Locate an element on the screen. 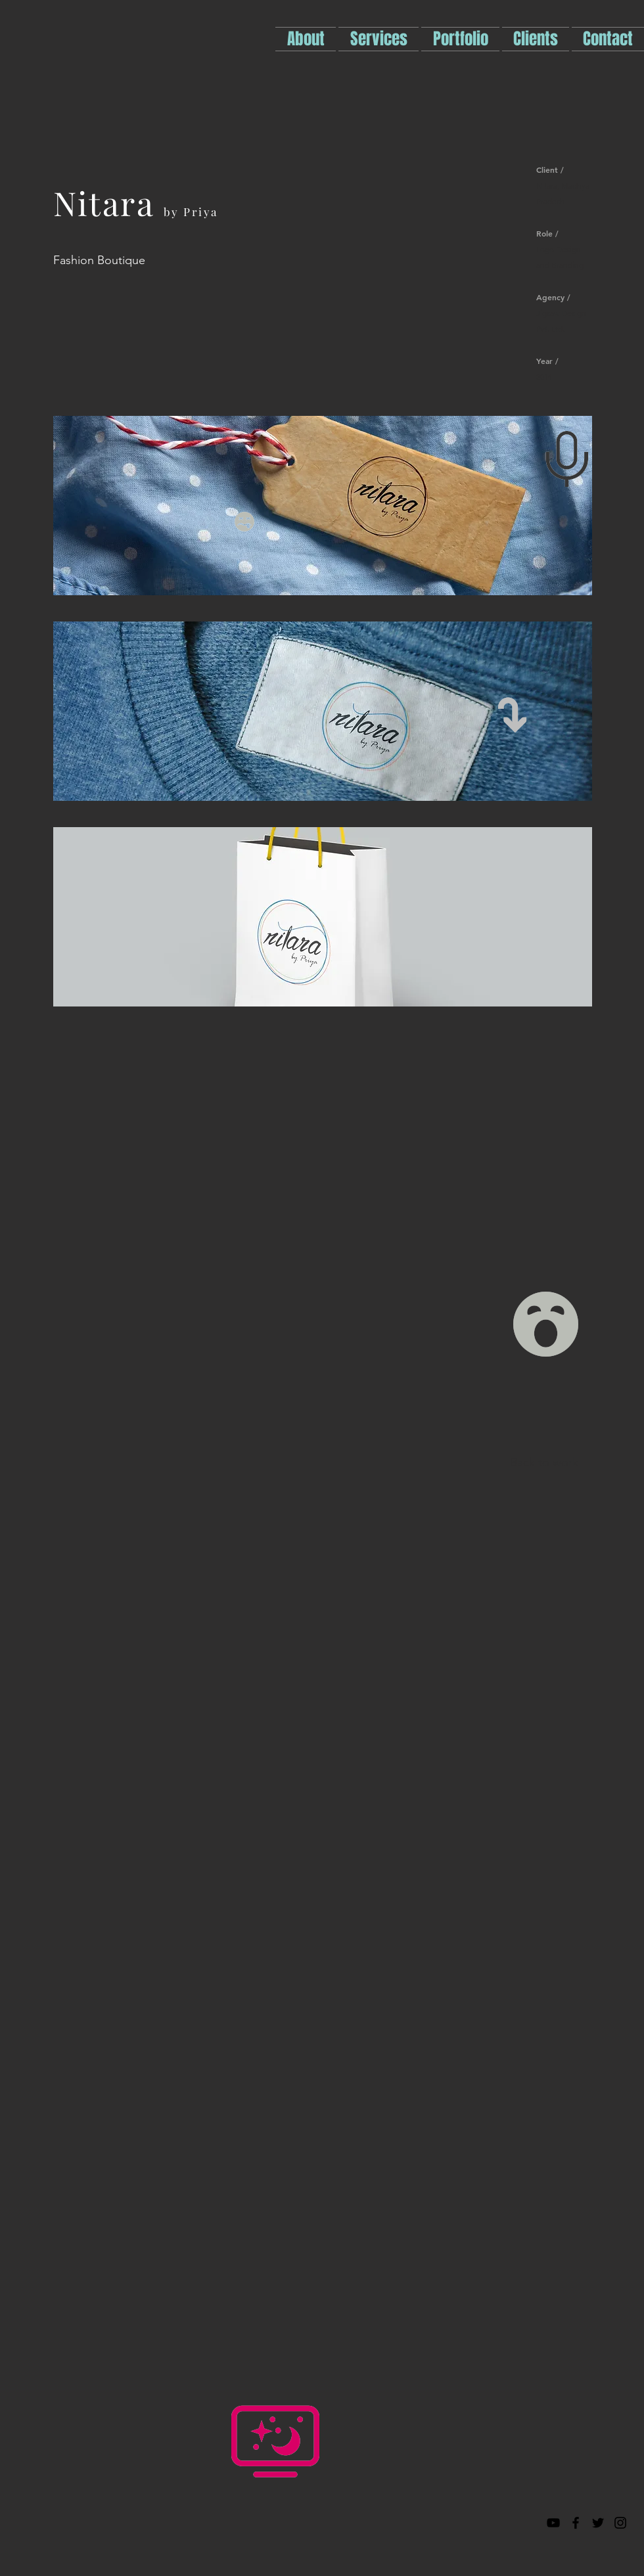 The width and height of the screenshot is (644, 2576). indicates user is tired or bored is located at coordinates (545, 1324).